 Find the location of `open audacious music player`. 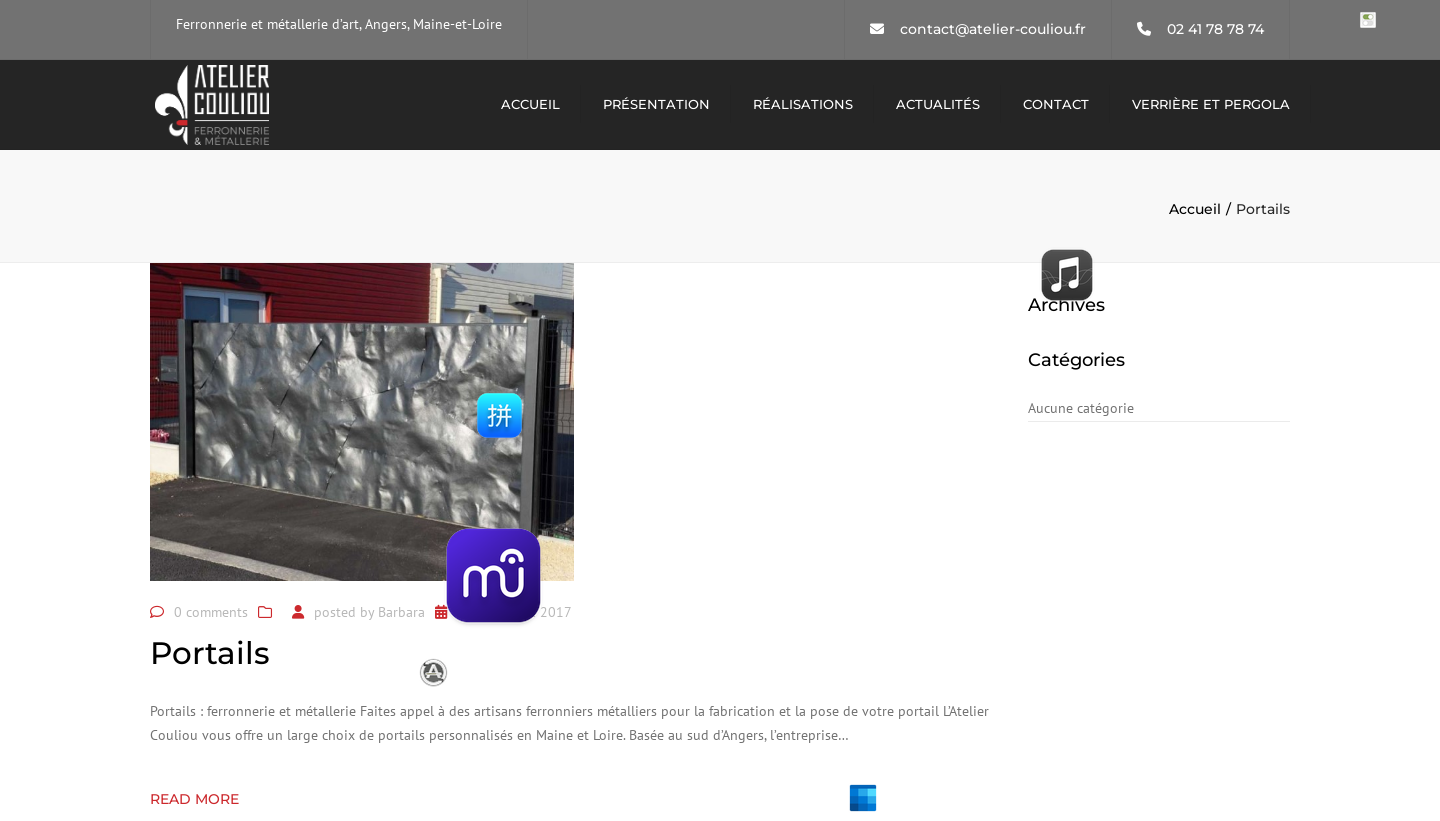

open audacious music player is located at coordinates (1067, 275).